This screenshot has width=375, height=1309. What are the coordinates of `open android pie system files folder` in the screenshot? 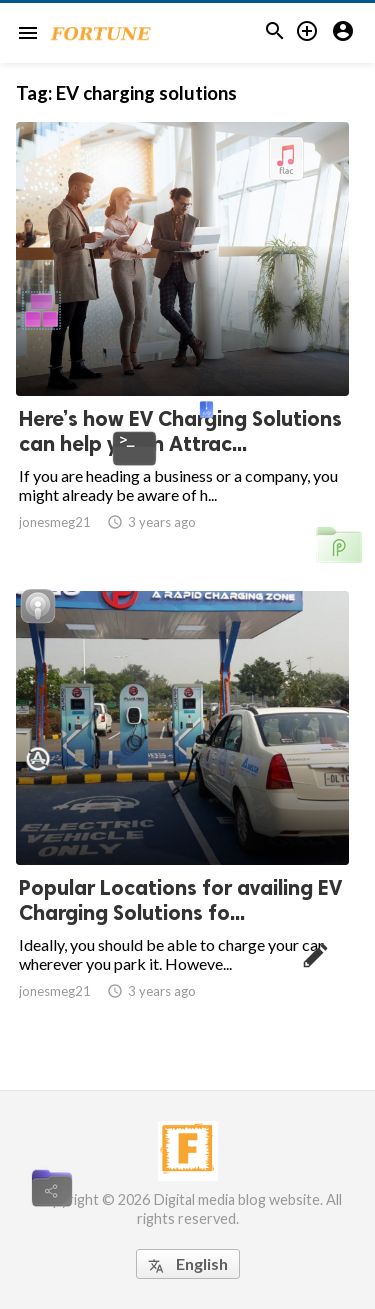 It's located at (339, 546).